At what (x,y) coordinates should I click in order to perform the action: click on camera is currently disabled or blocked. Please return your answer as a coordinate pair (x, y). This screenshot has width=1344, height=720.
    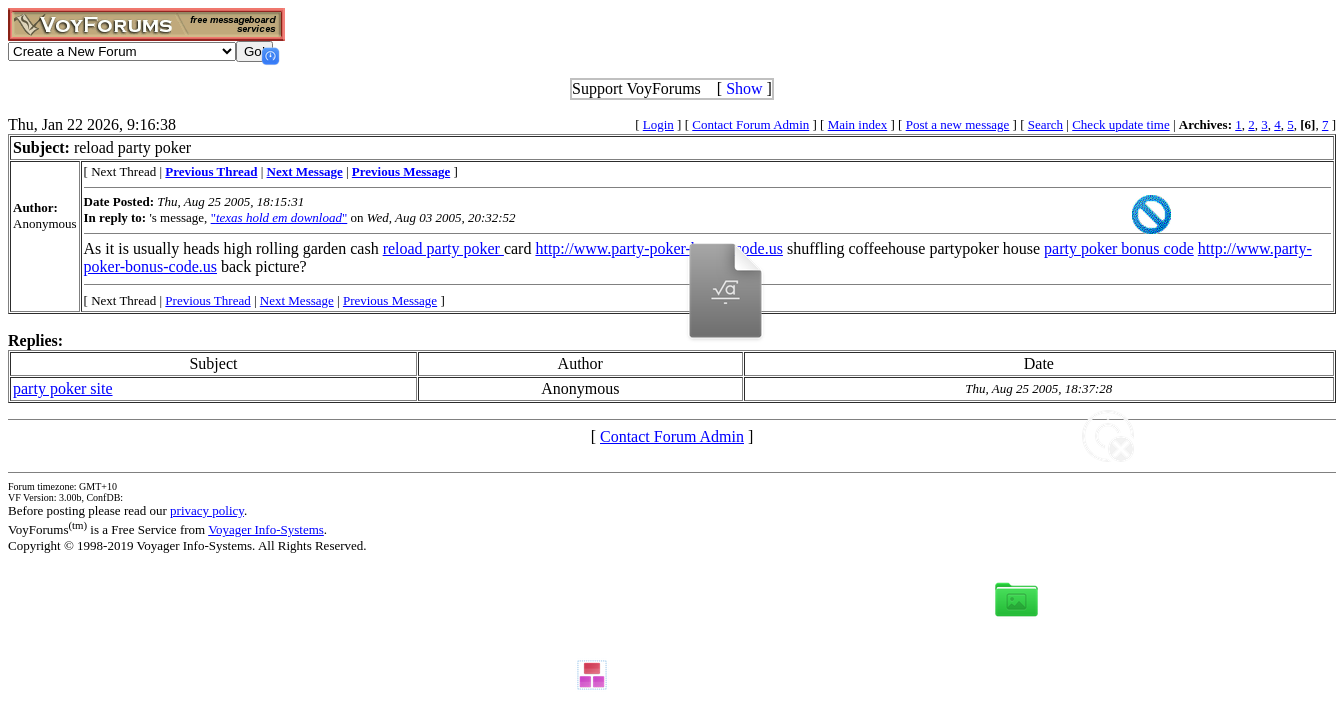
    Looking at the image, I should click on (1108, 436).